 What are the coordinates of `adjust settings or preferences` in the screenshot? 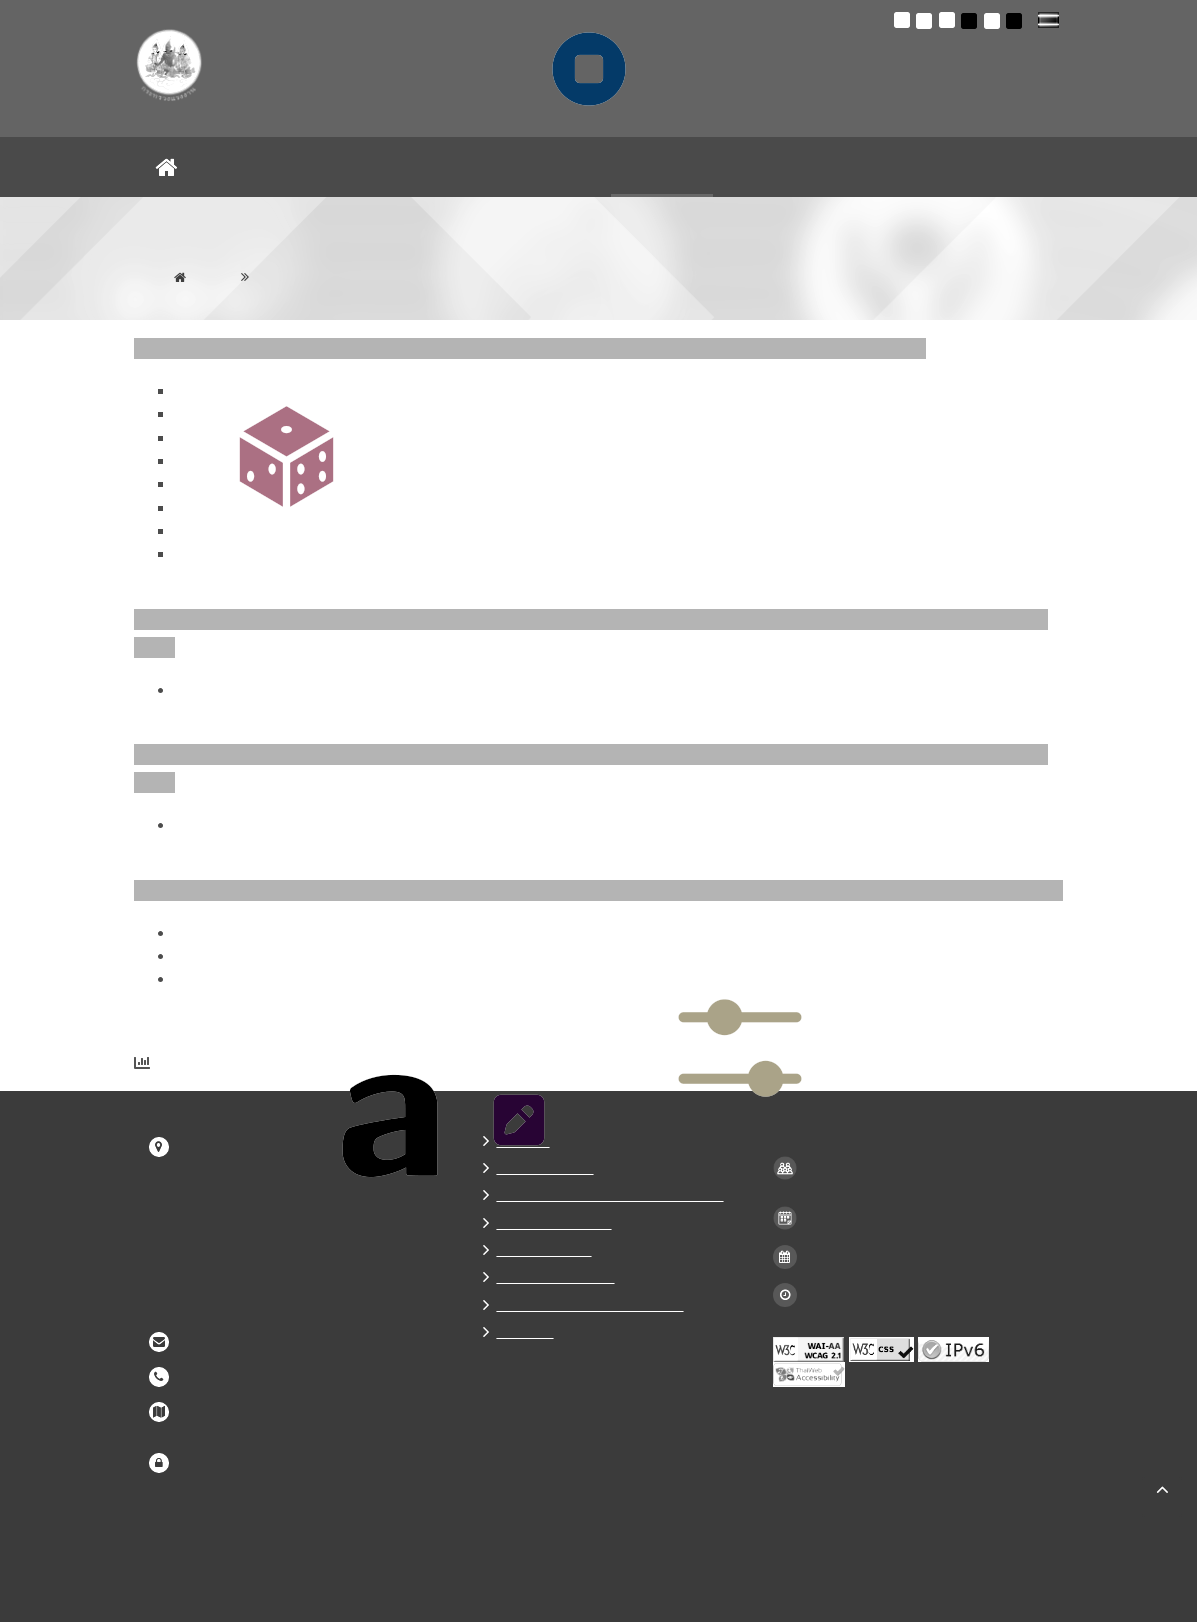 It's located at (740, 1048).